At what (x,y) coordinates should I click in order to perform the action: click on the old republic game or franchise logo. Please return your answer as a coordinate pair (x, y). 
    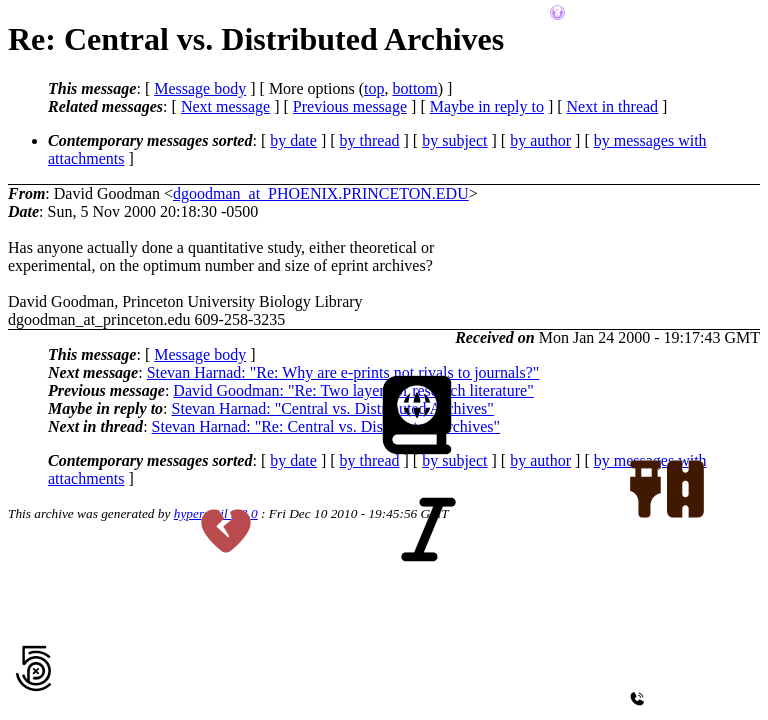
    Looking at the image, I should click on (557, 12).